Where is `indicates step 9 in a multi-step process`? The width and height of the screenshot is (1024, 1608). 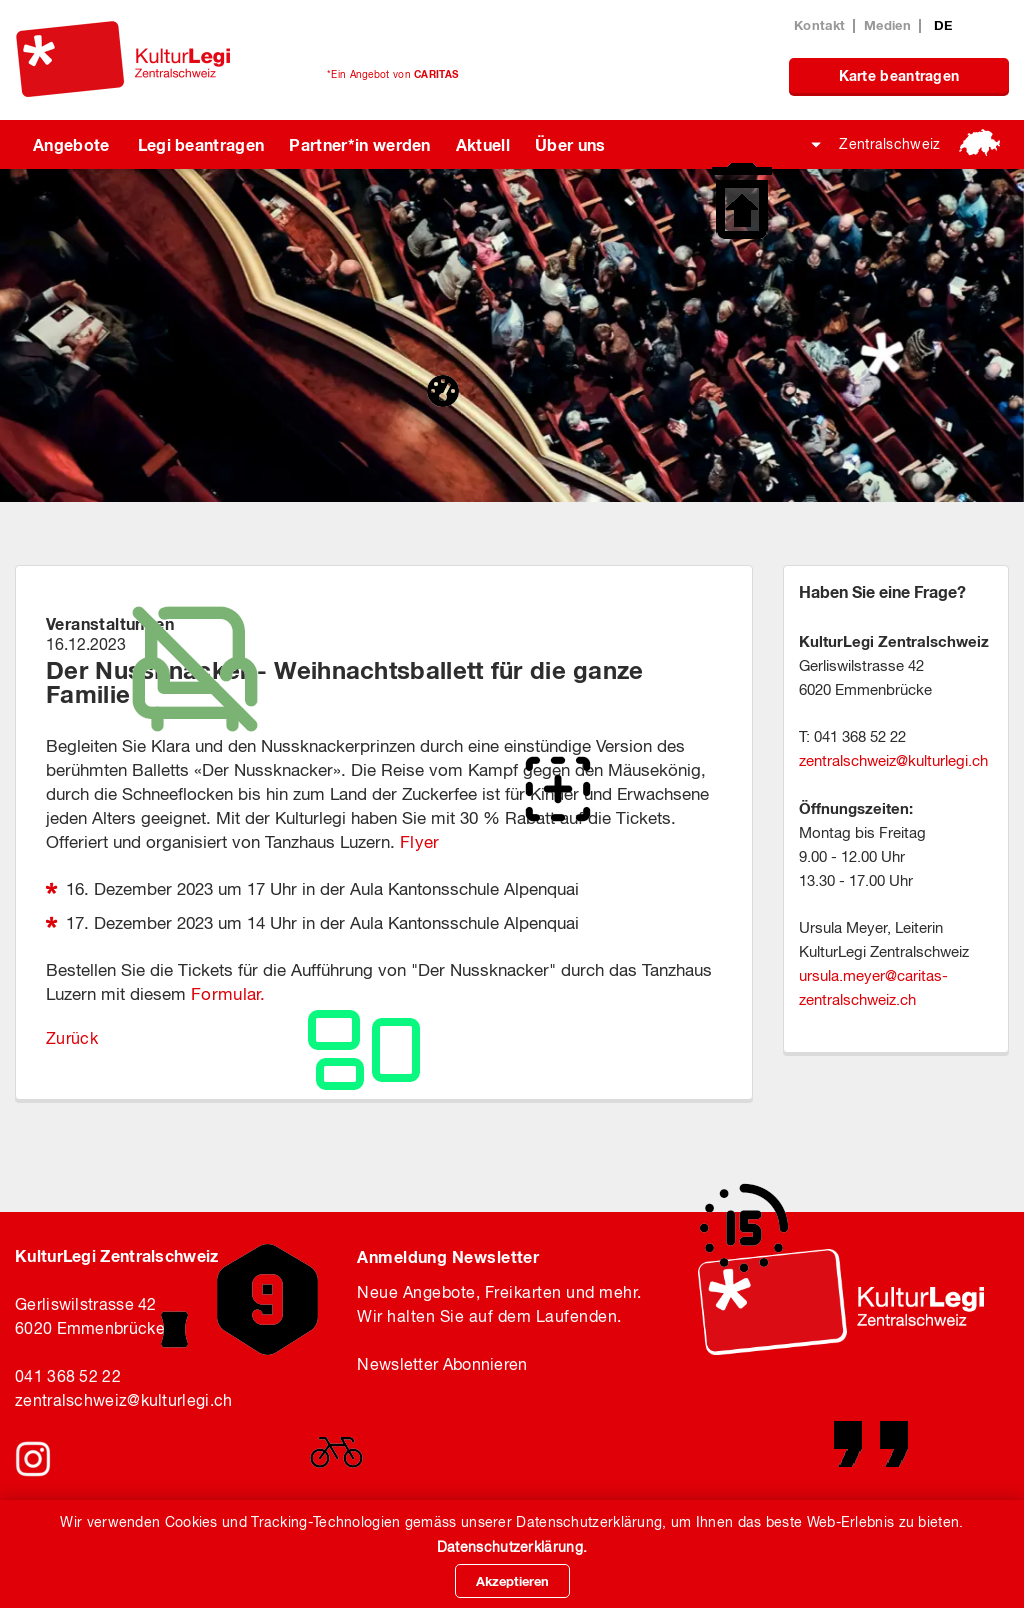 indicates step 9 in a multi-step process is located at coordinates (267, 1299).